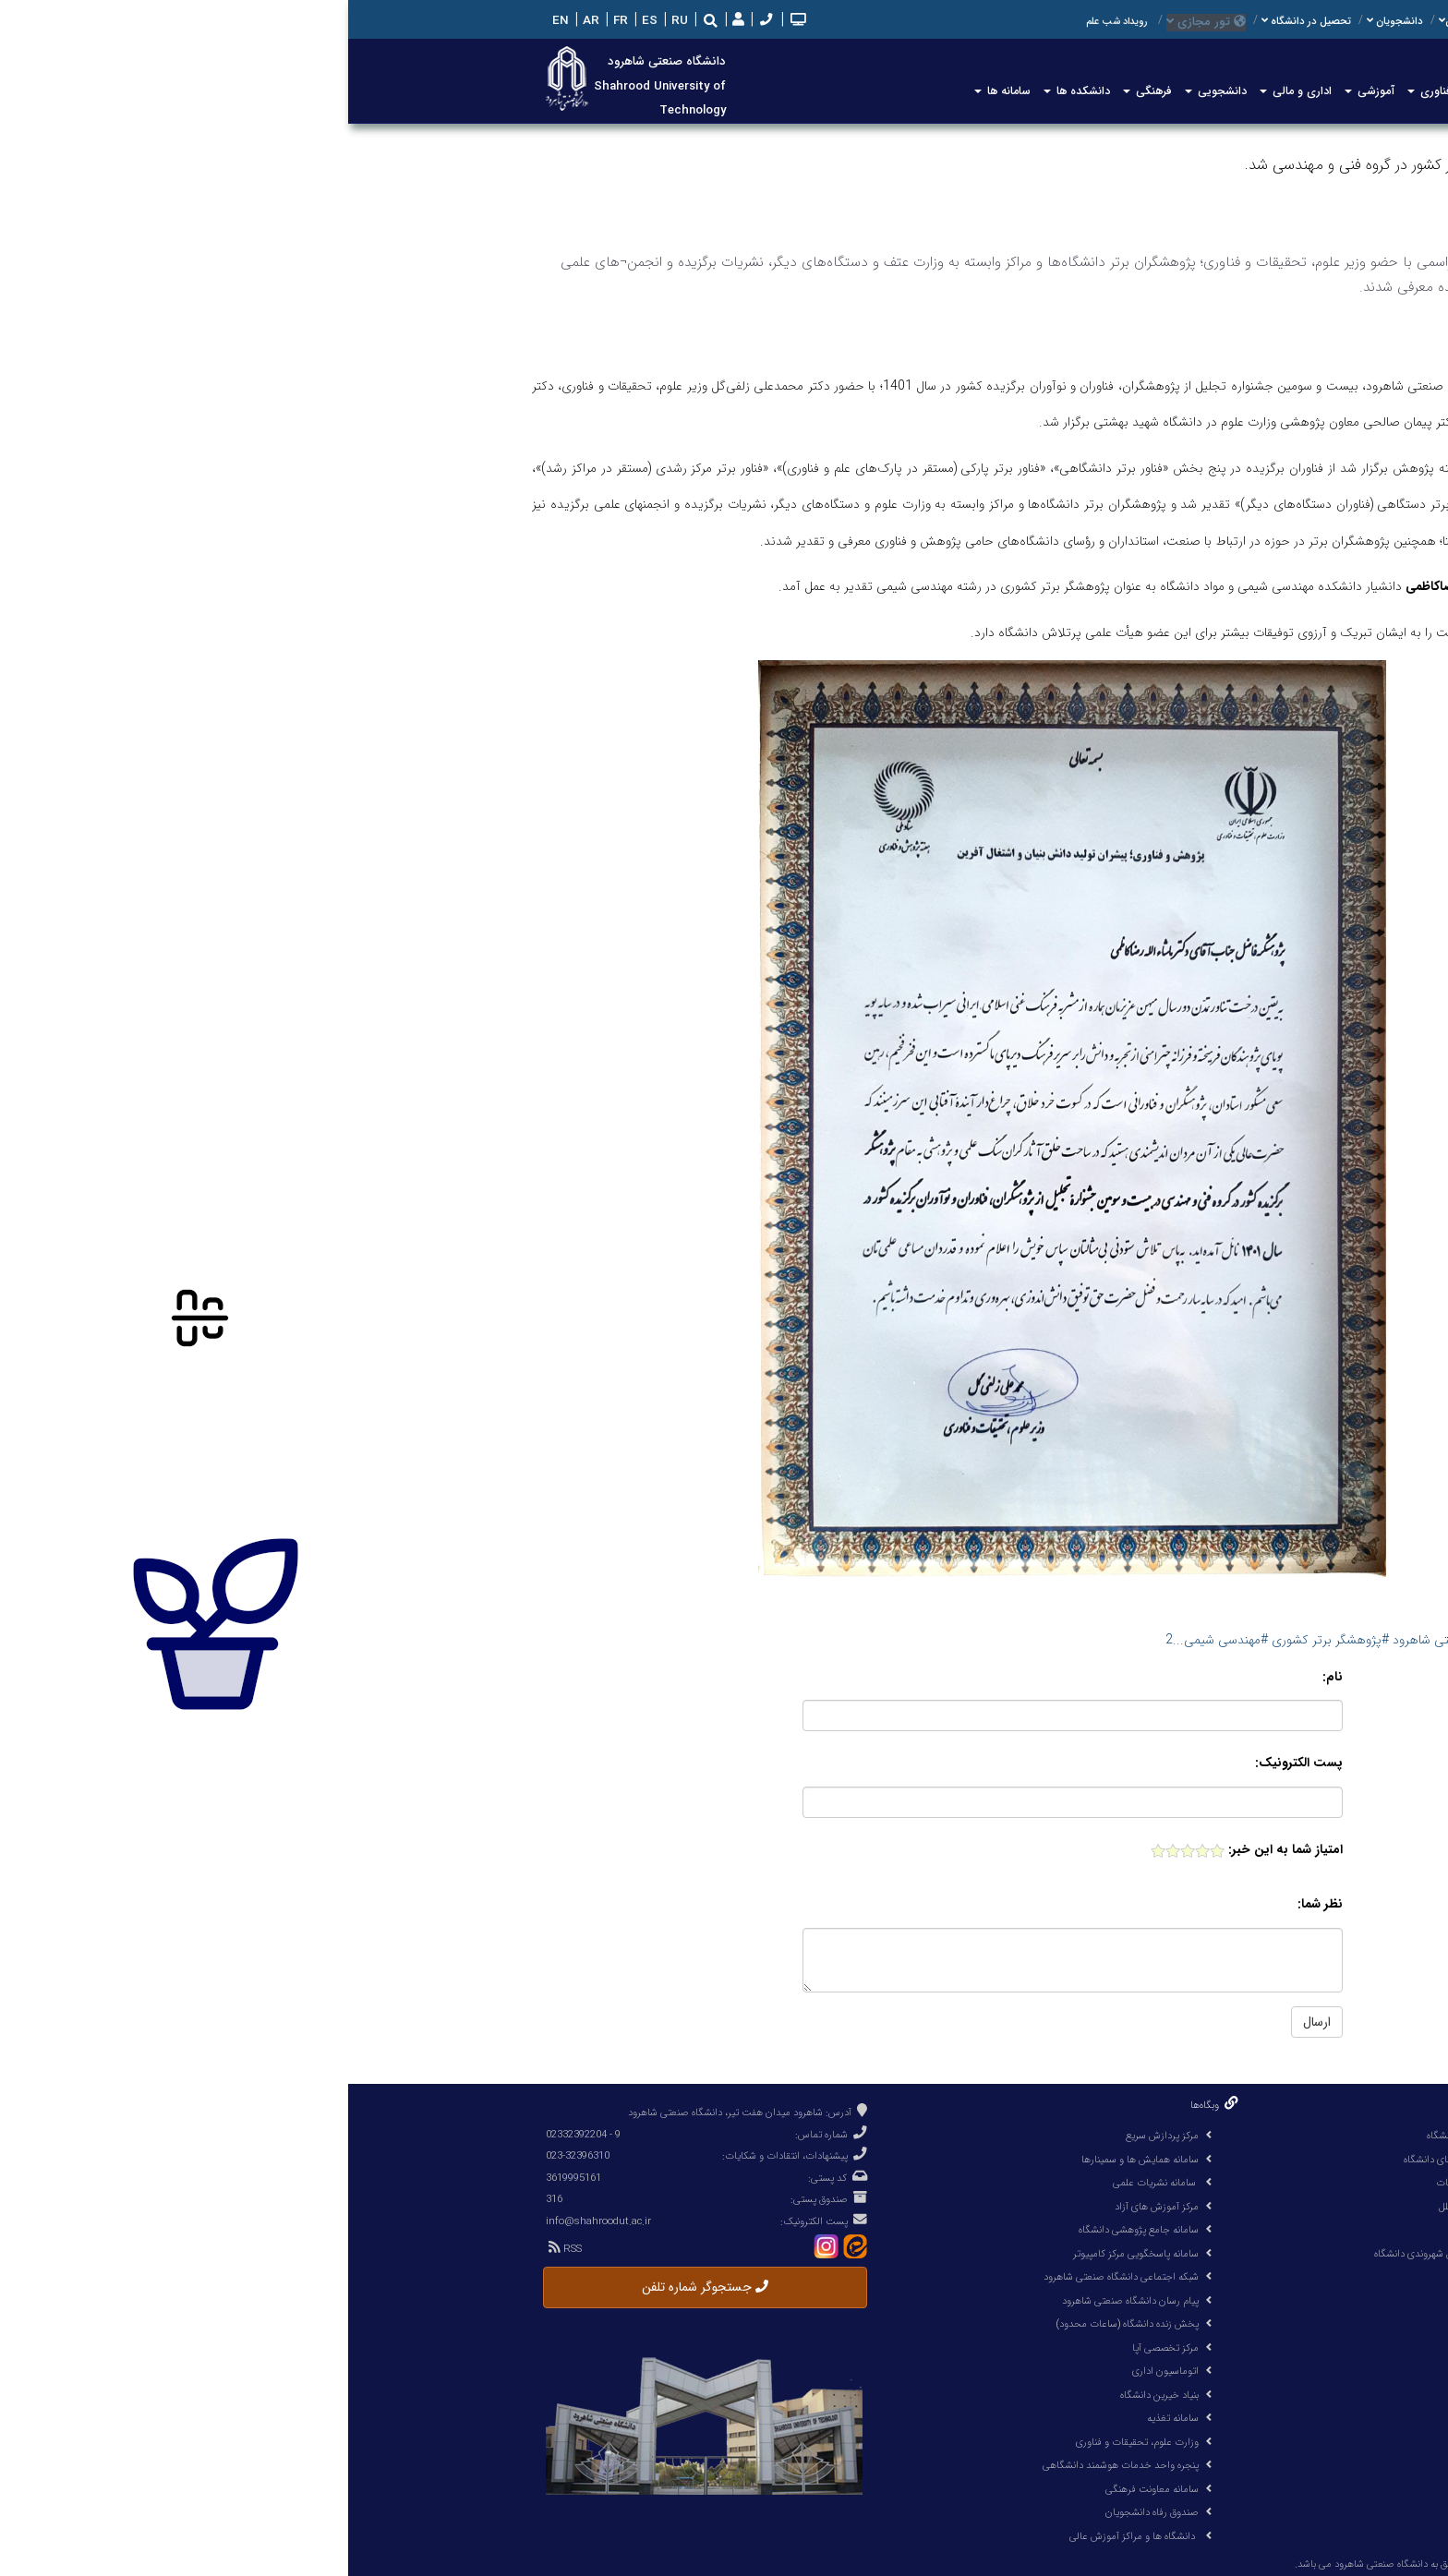  Describe the element at coordinates (199, 1318) in the screenshot. I see `align selected objects to horizontal center` at that location.